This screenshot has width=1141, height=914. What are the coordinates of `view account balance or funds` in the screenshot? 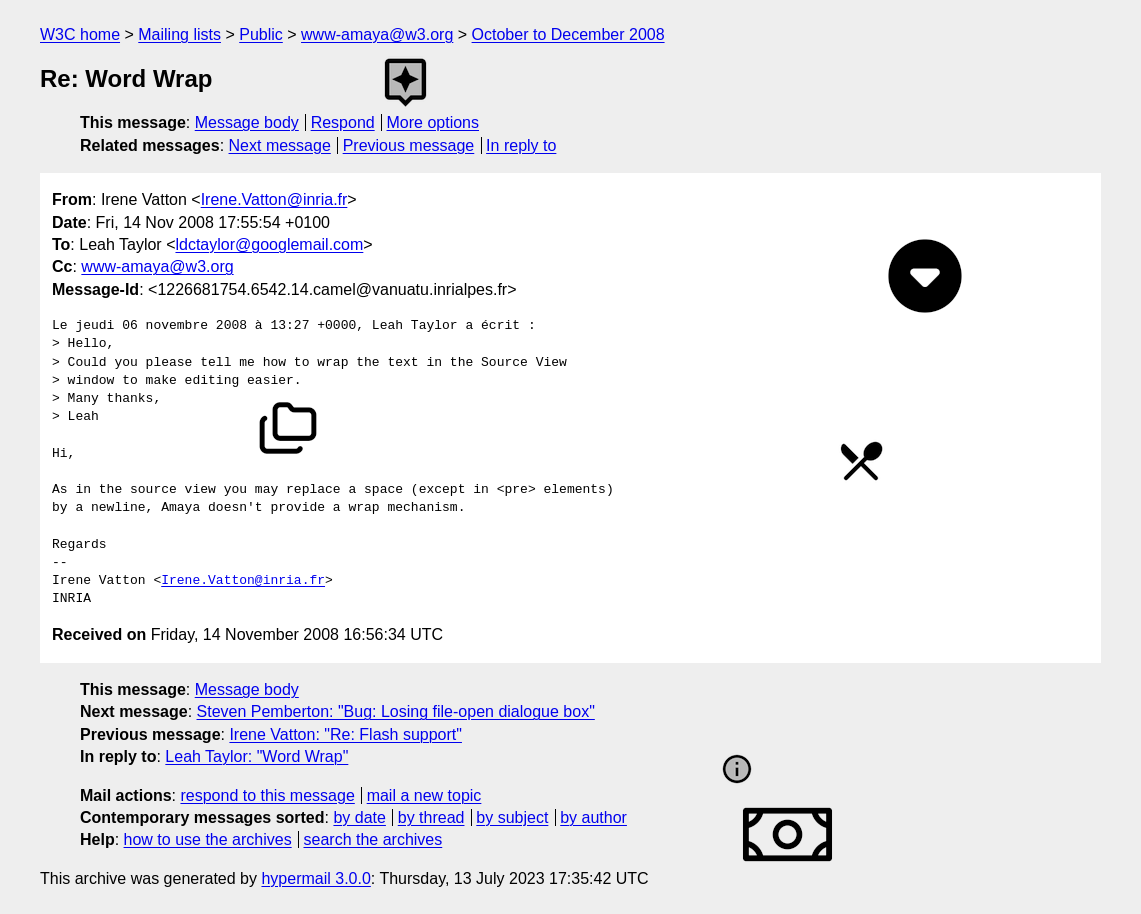 It's located at (787, 834).